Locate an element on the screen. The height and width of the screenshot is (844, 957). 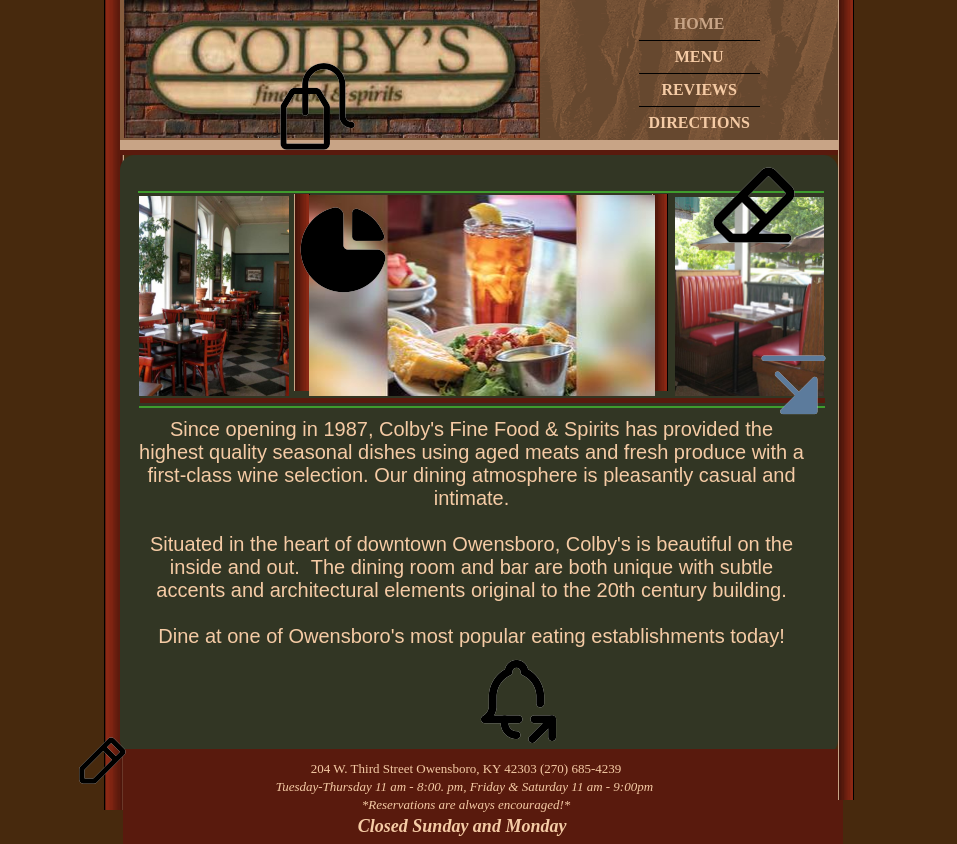
edit content or text is located at coordinates (101, 761).